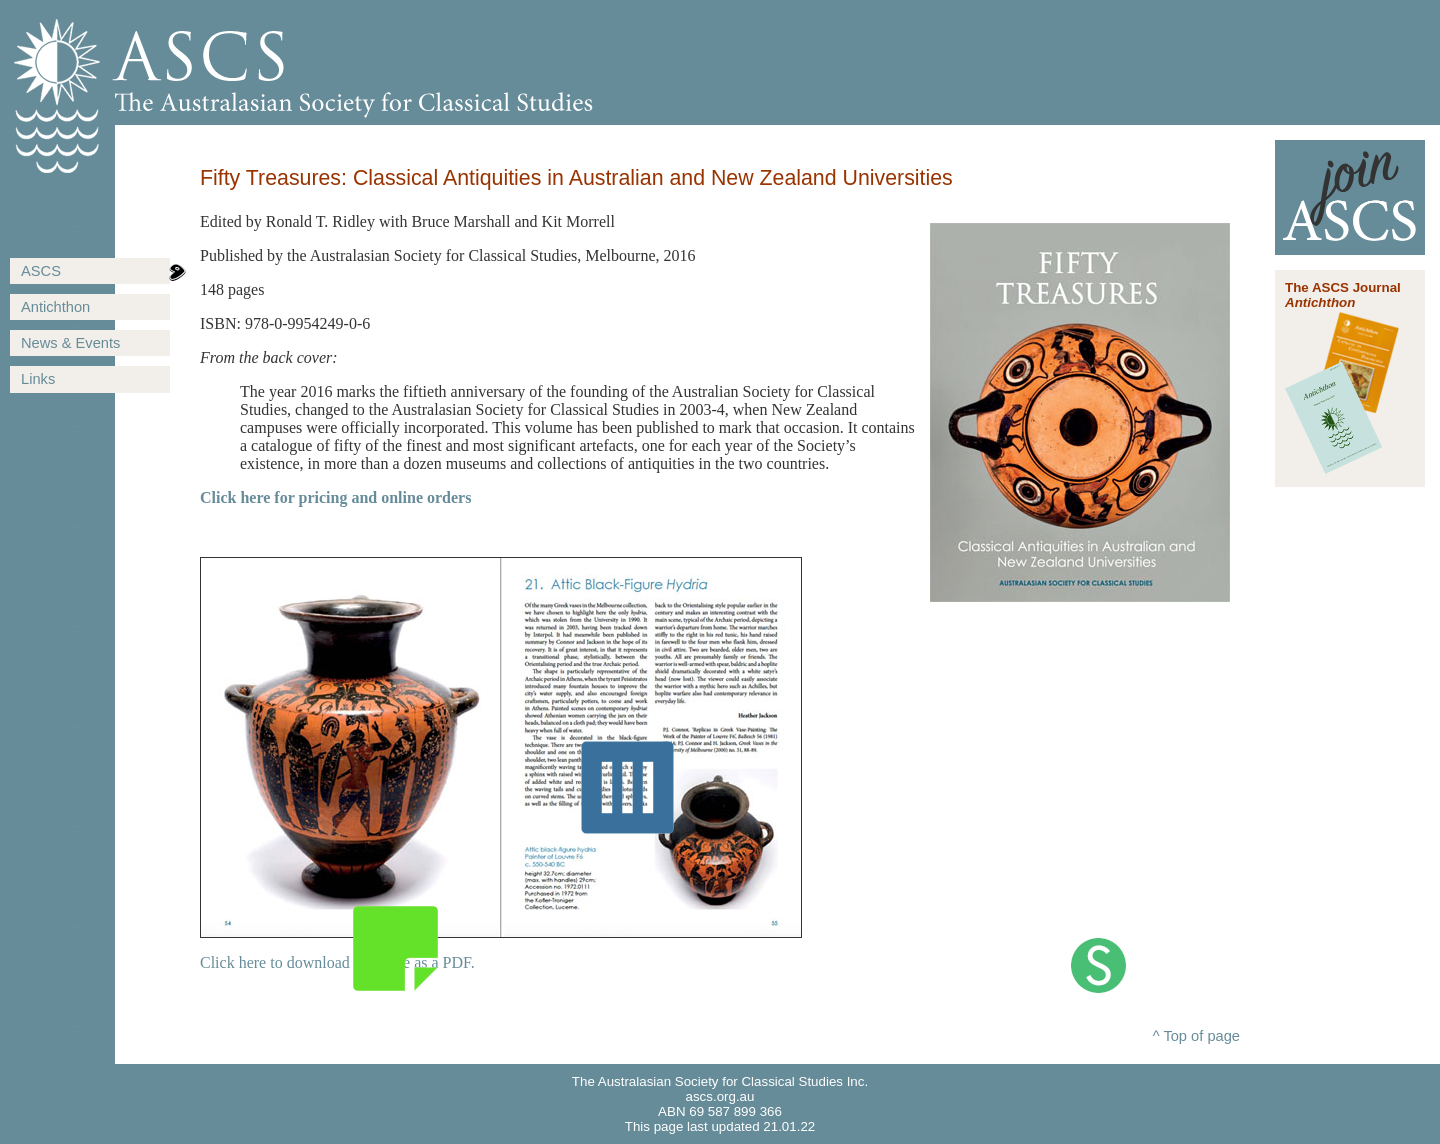  Describe the element at coordinates (627, 787) in the screenshot. I see `switch to vertical column layout` at that location.